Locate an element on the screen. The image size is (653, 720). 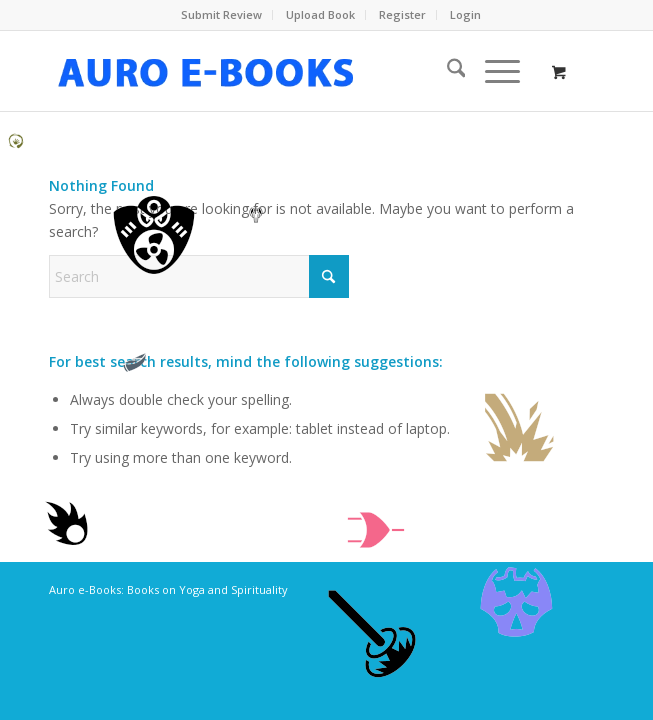
indicates enhanced awareness or heightened perception state is located at coordinates (256, 215).